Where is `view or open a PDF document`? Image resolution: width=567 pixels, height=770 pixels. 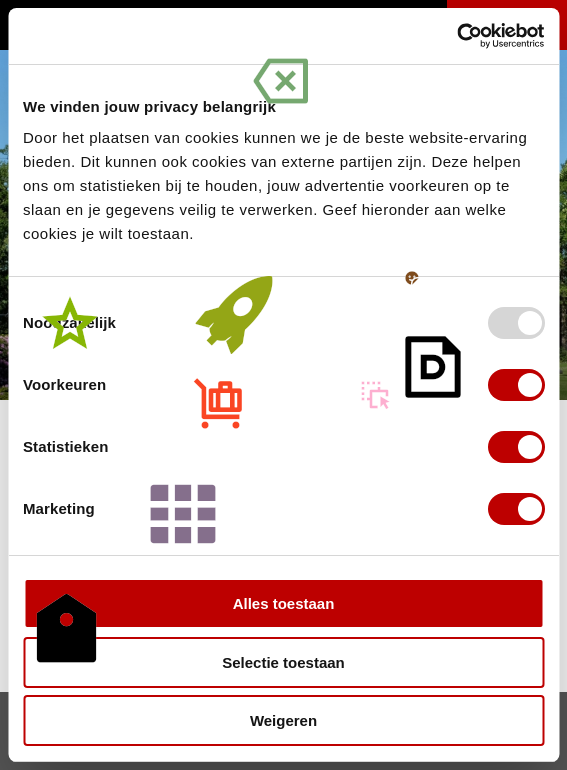
view or open a PDF document is located at coordinates (433, 367).